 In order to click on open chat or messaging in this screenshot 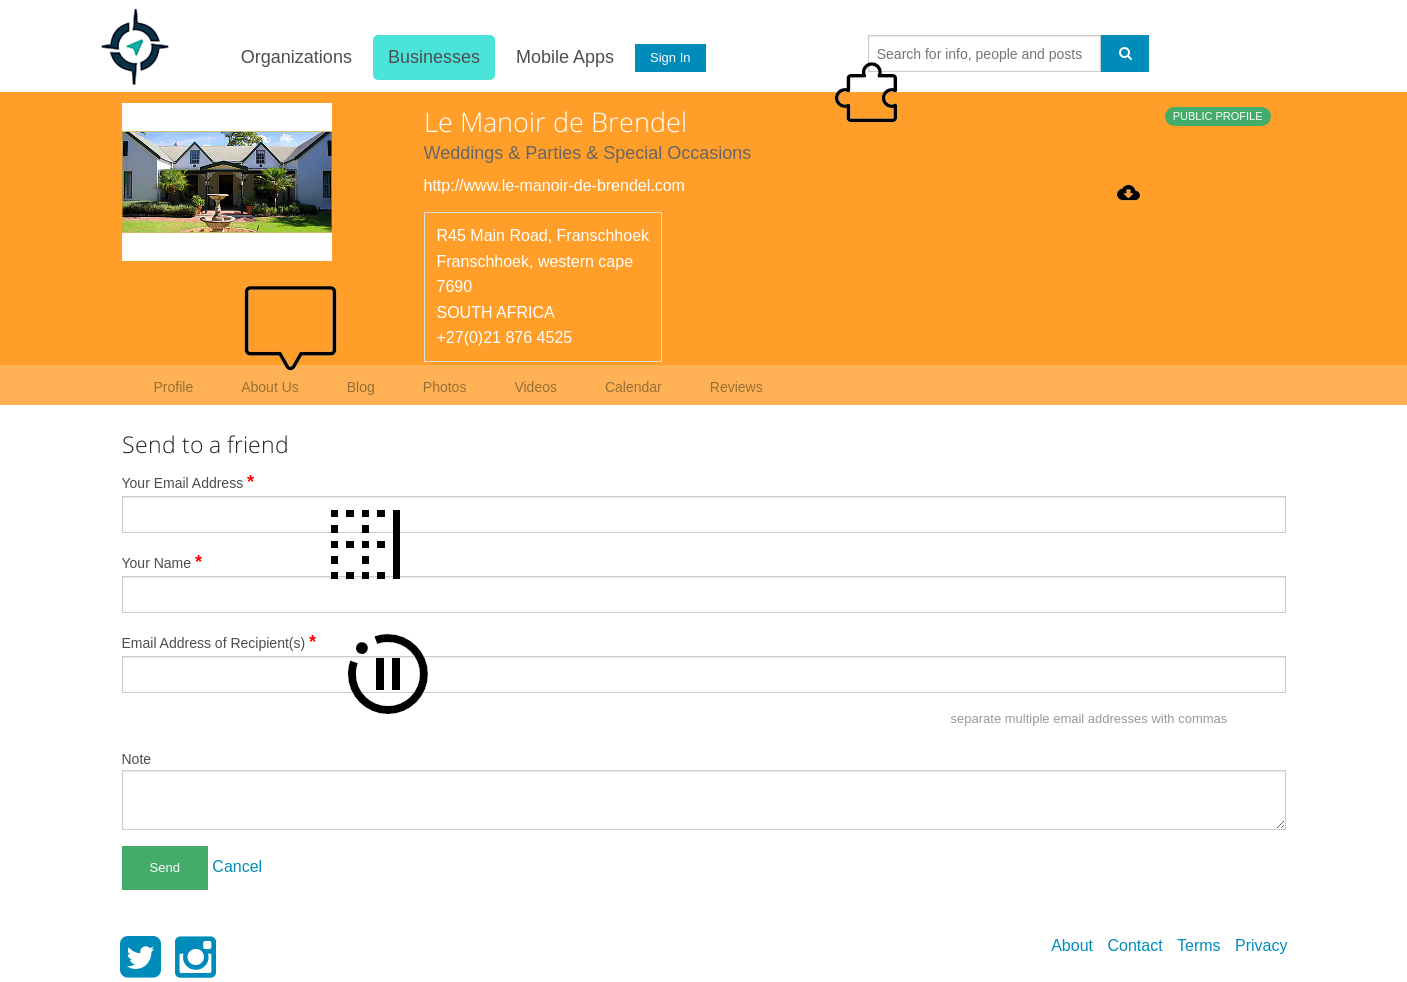, I will do `click(290, 324)`.